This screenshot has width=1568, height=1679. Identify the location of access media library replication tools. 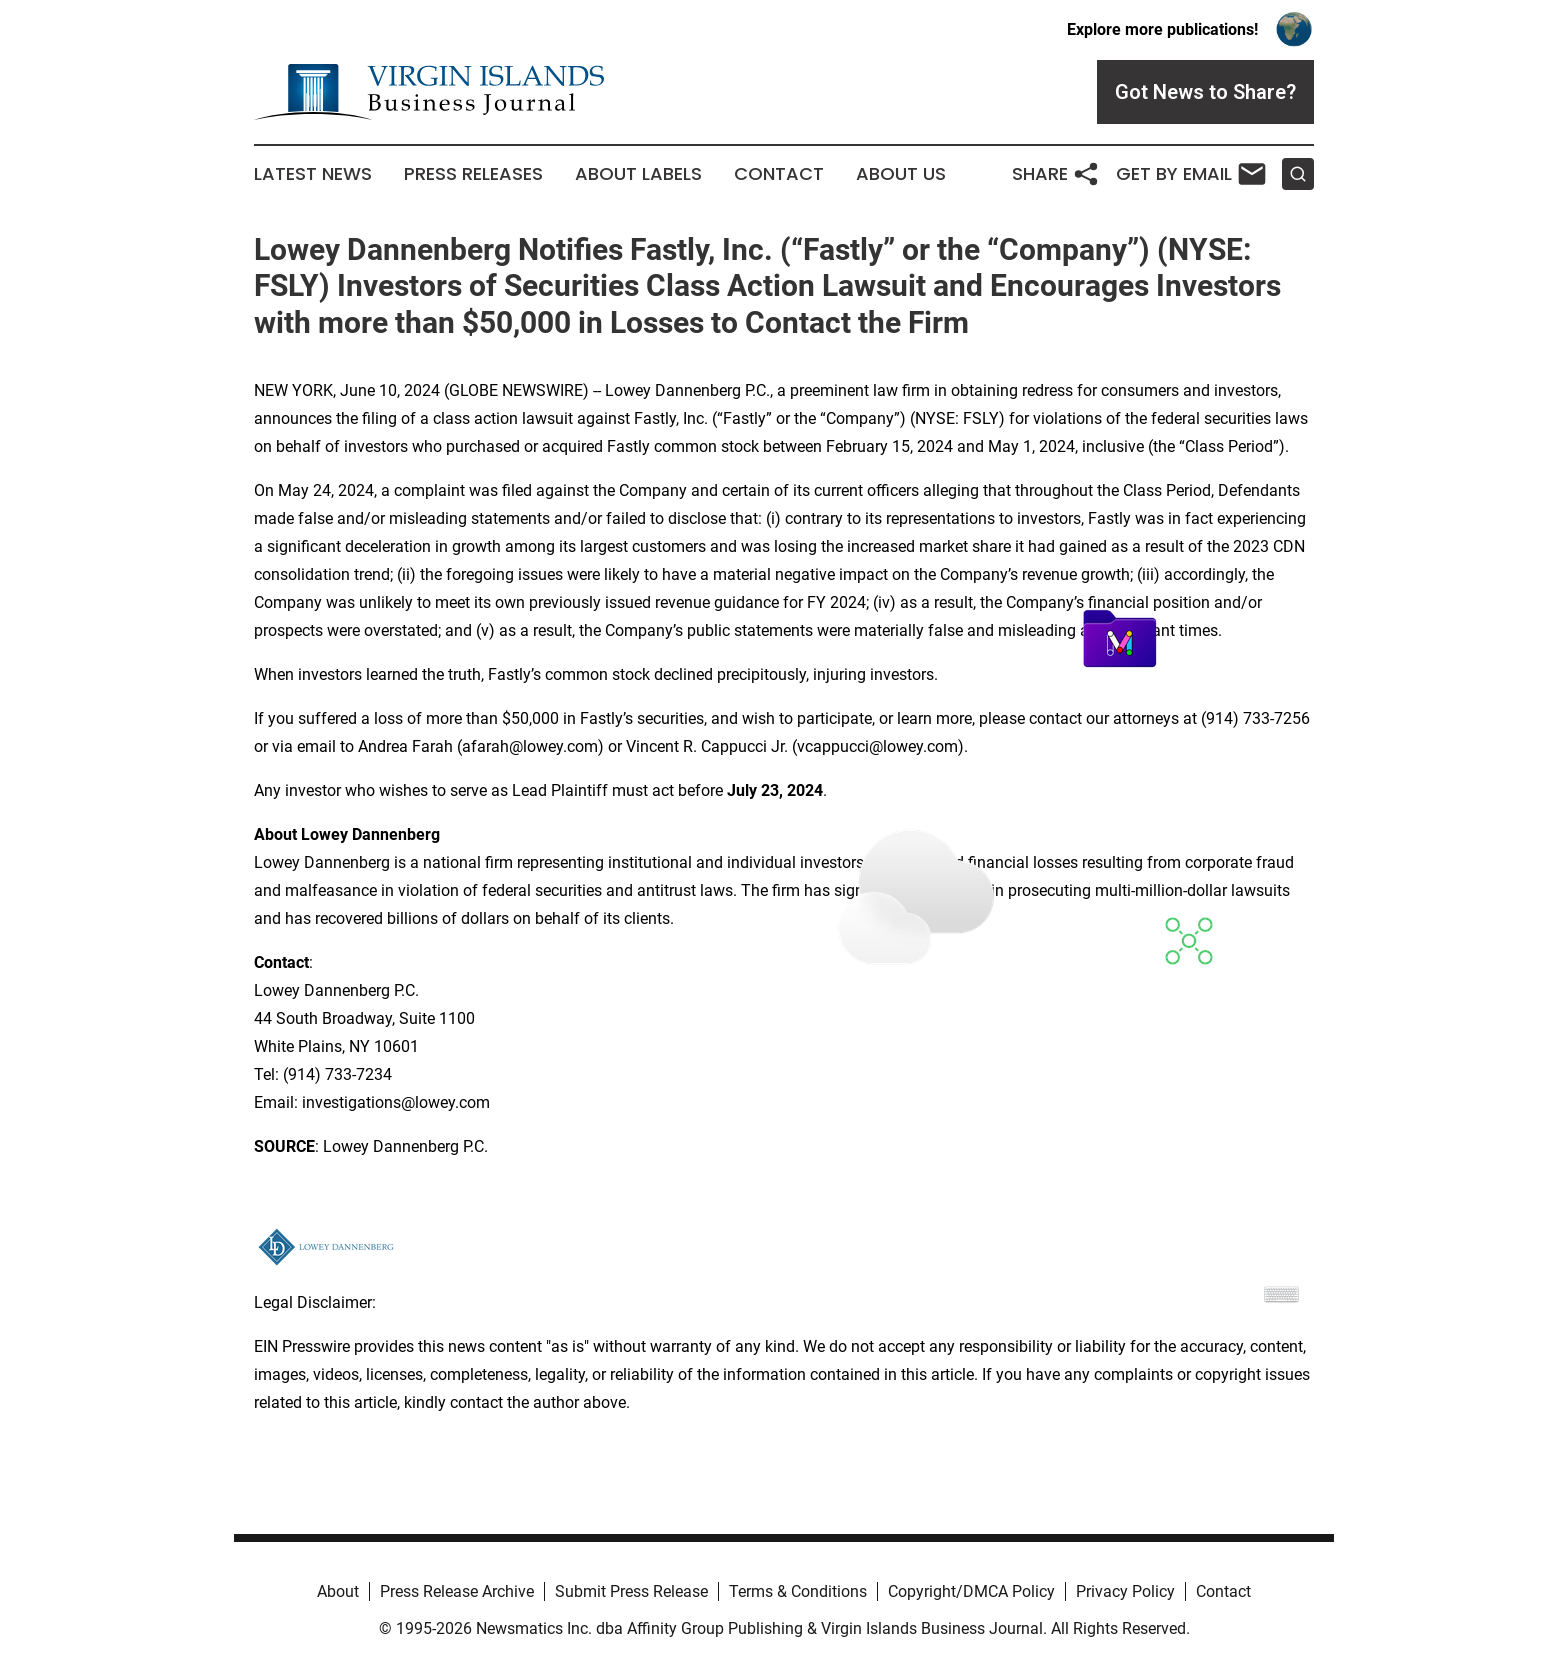
(1189, 941).